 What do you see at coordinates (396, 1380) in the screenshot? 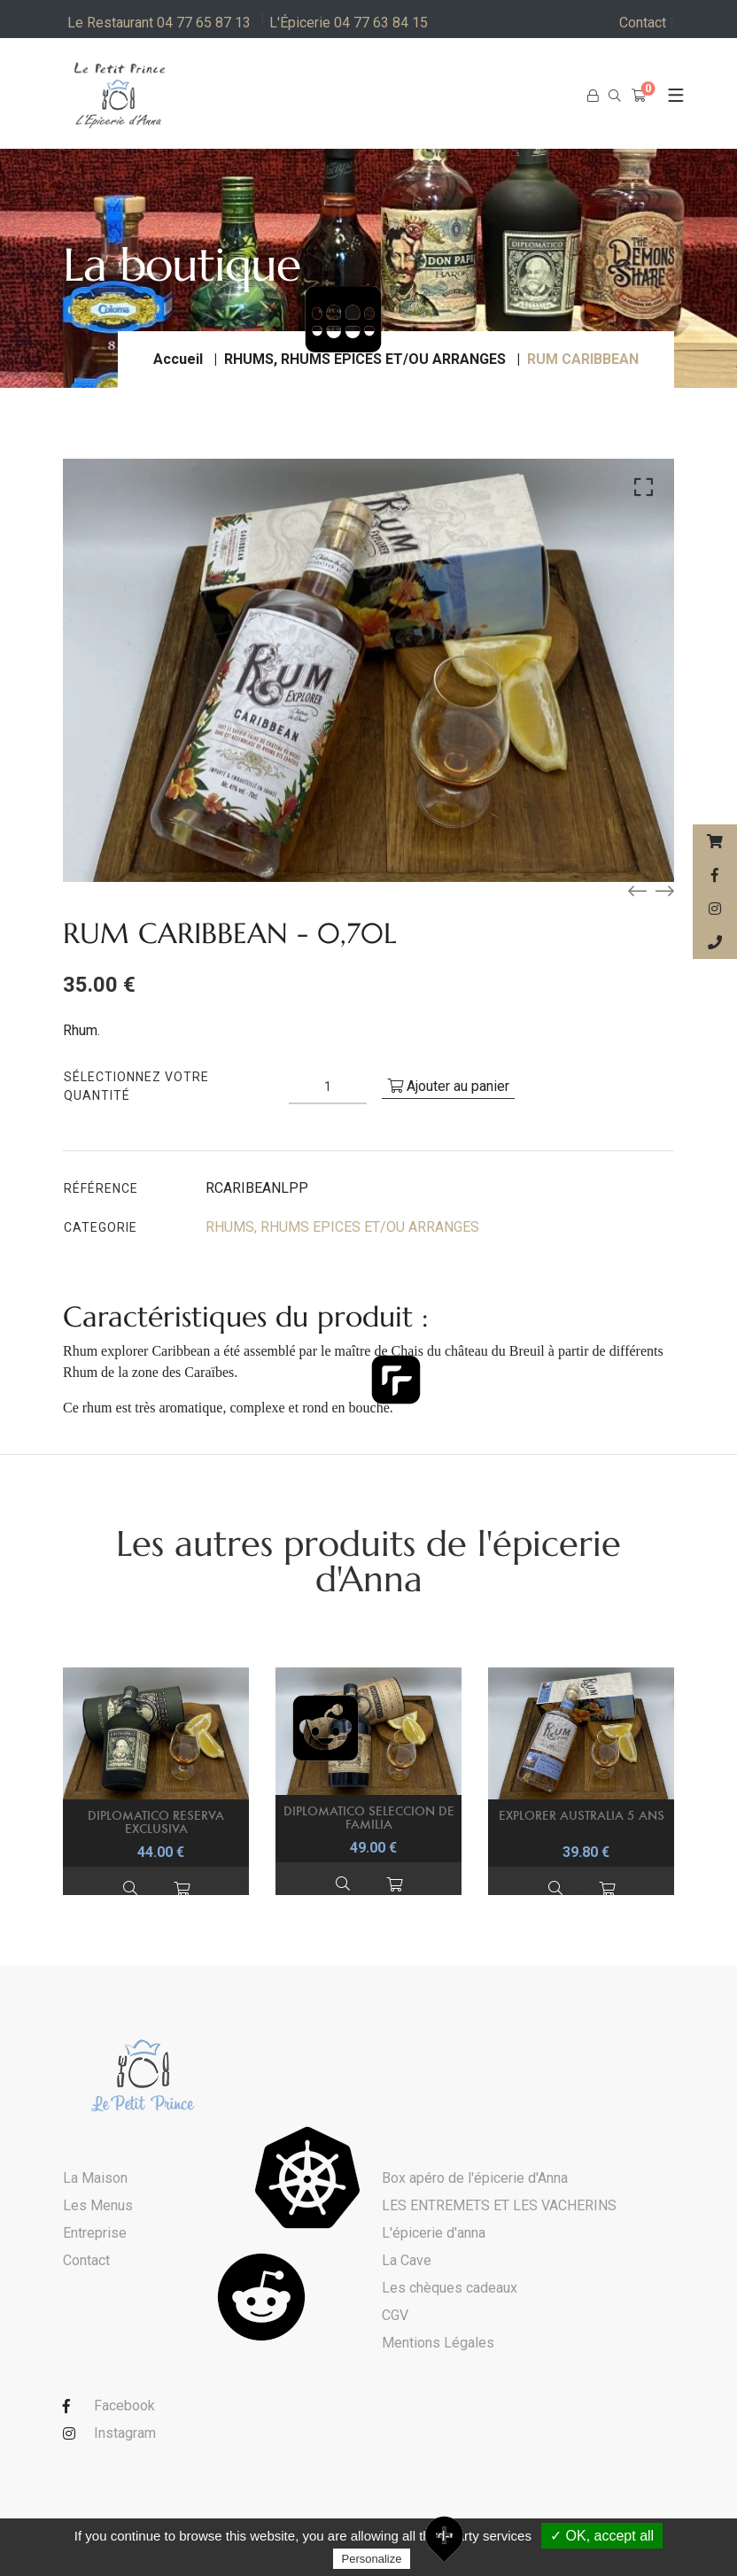
I see `red river brand logo` at bounding box center [396, 1380].